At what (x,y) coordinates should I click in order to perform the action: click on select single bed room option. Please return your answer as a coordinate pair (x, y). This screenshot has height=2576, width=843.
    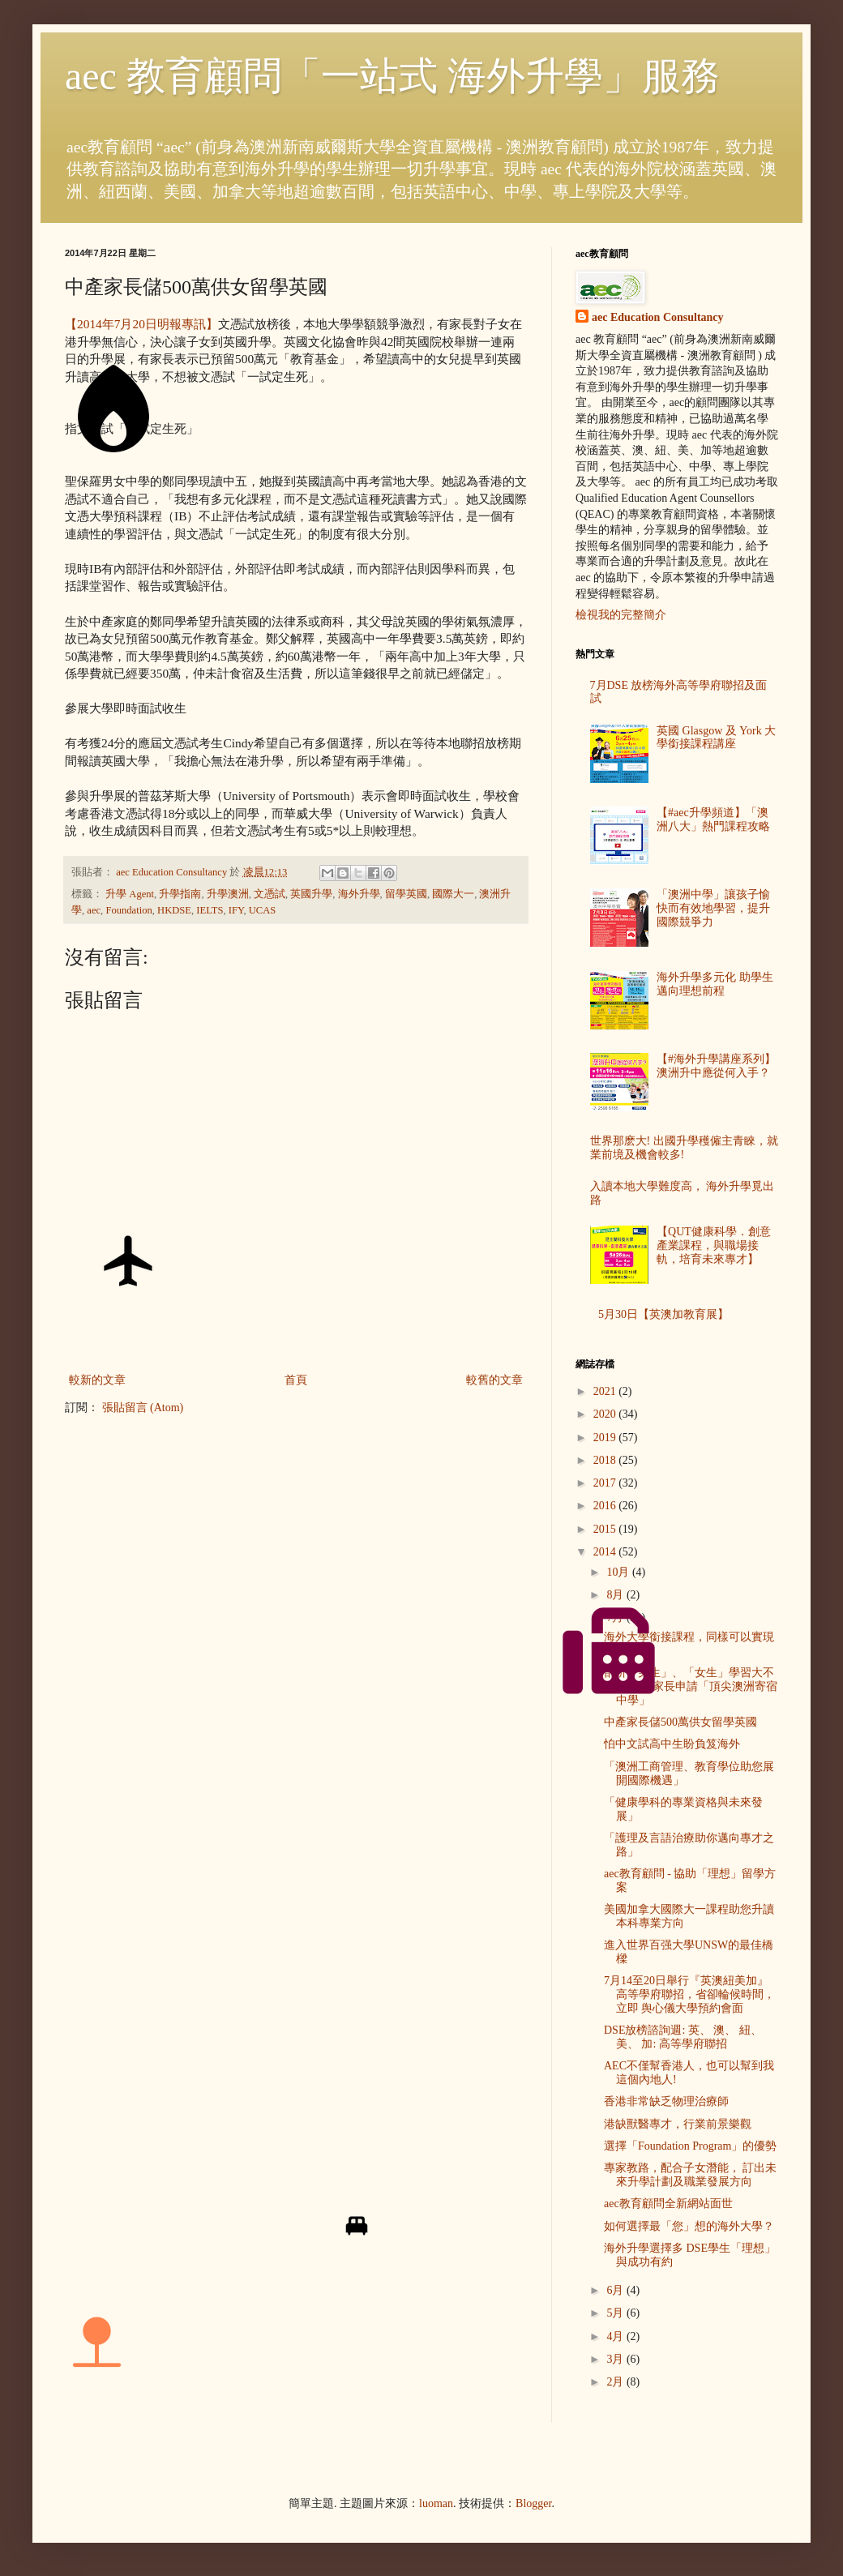
    Looking at the image, I should click on (357, 2226).